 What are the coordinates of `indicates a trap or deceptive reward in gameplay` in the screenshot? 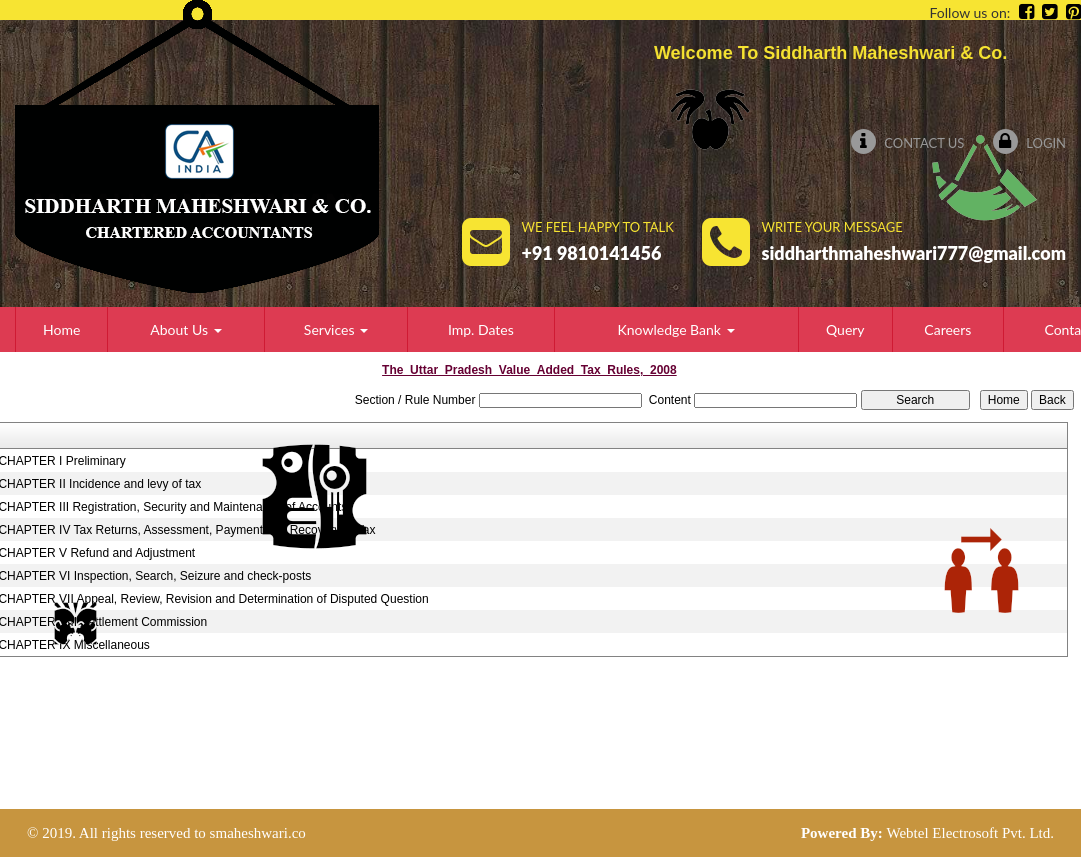 It's located at (710, 116).